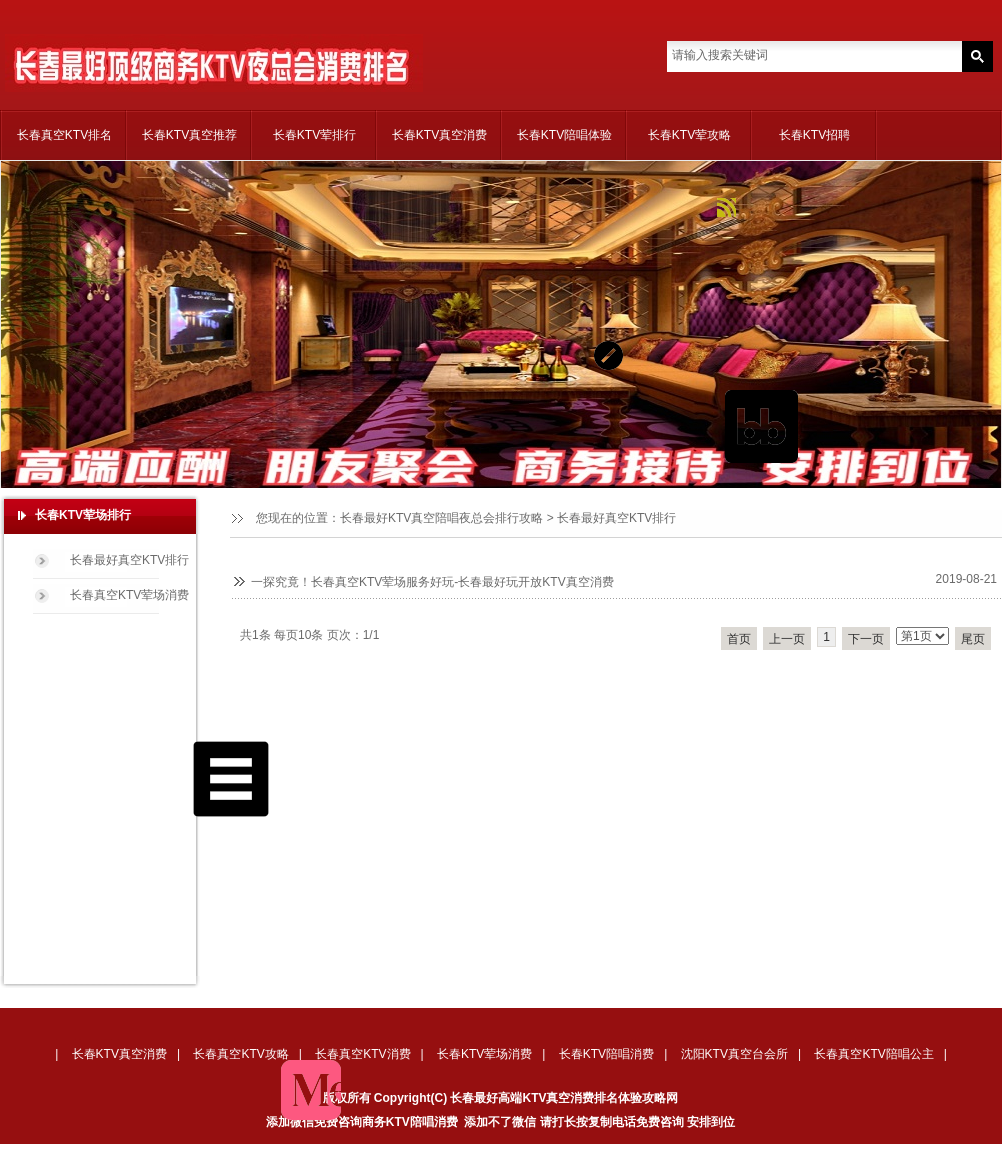 This screenshot has height=1165, width=1002. What do you see at coordinates (311, 1090) in the screenshot?
I see `open the Medium app` at bounding box center [311, 1090].